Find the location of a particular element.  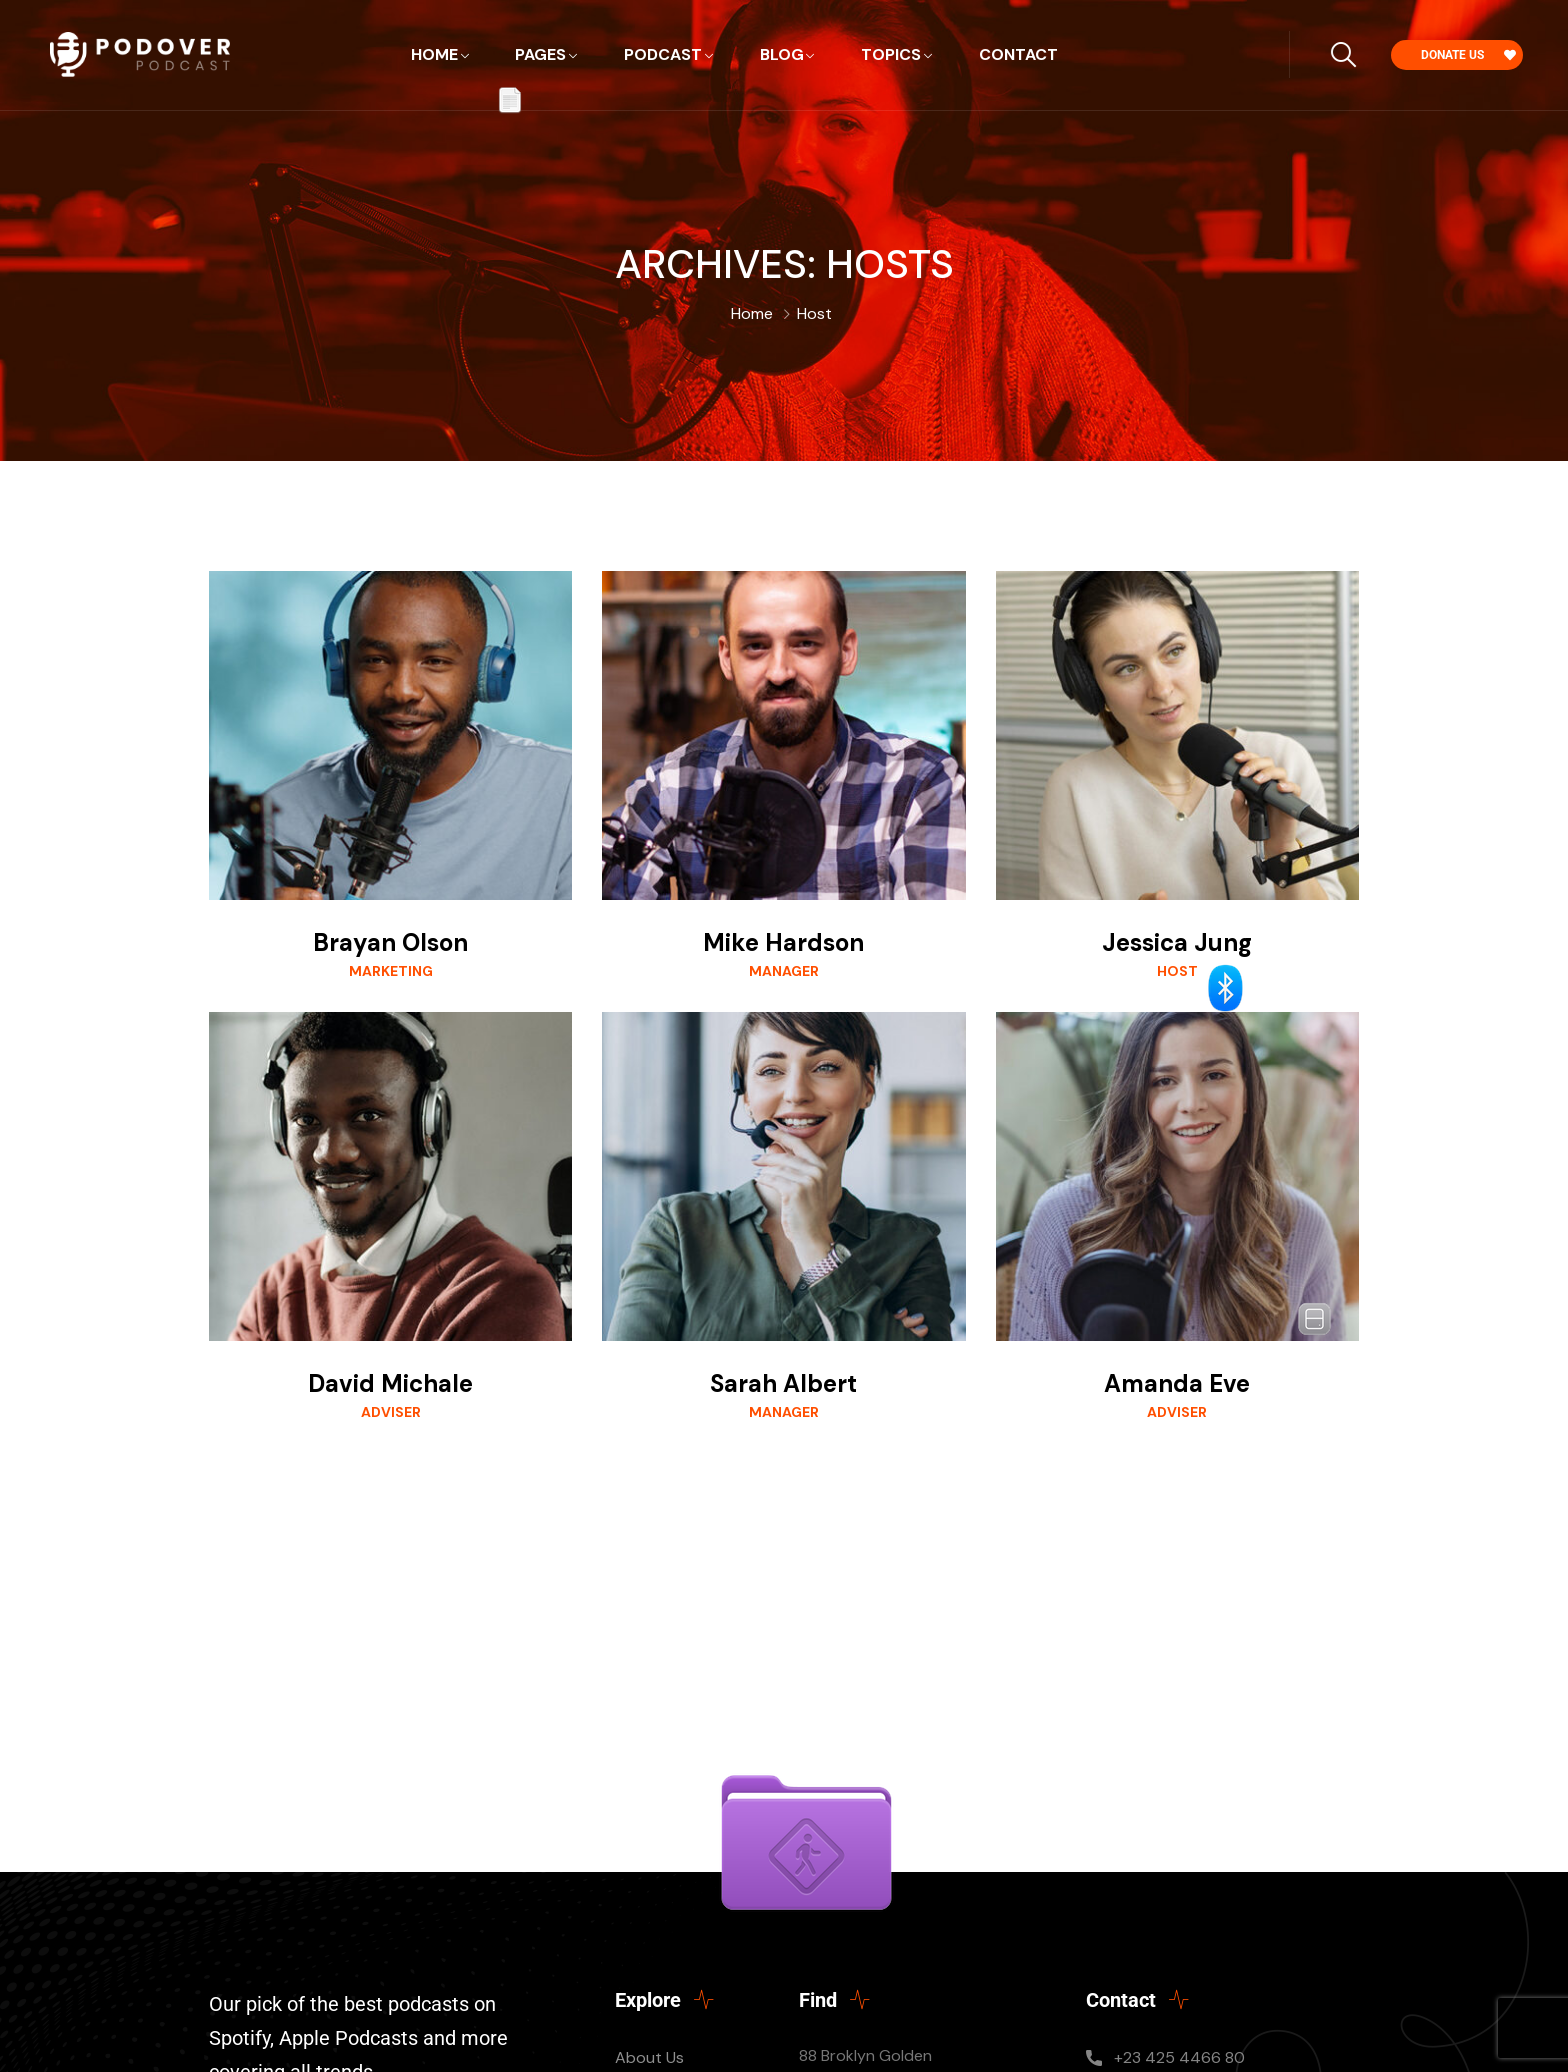

access public or shared folder is located at coordinates (806, 1842).